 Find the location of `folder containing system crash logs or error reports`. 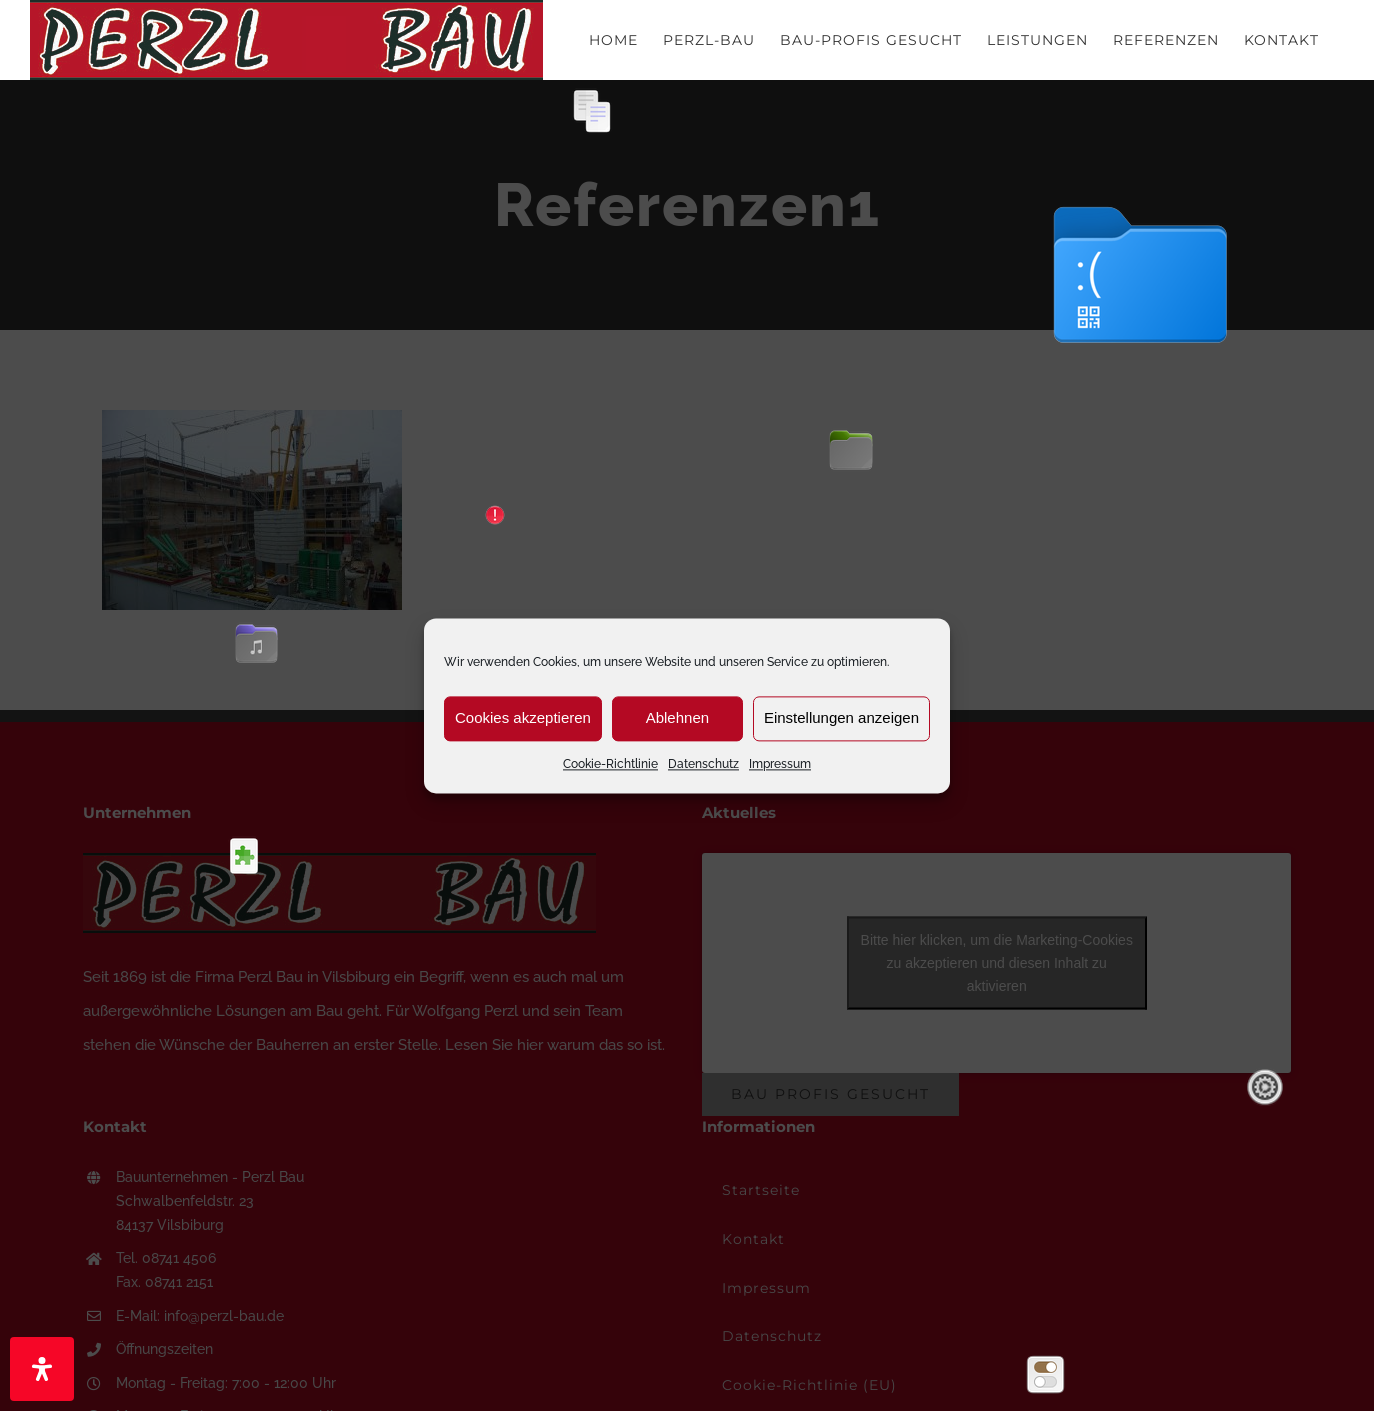

folder containing system crash logs or error reports is located at coordinates (1139, 279).